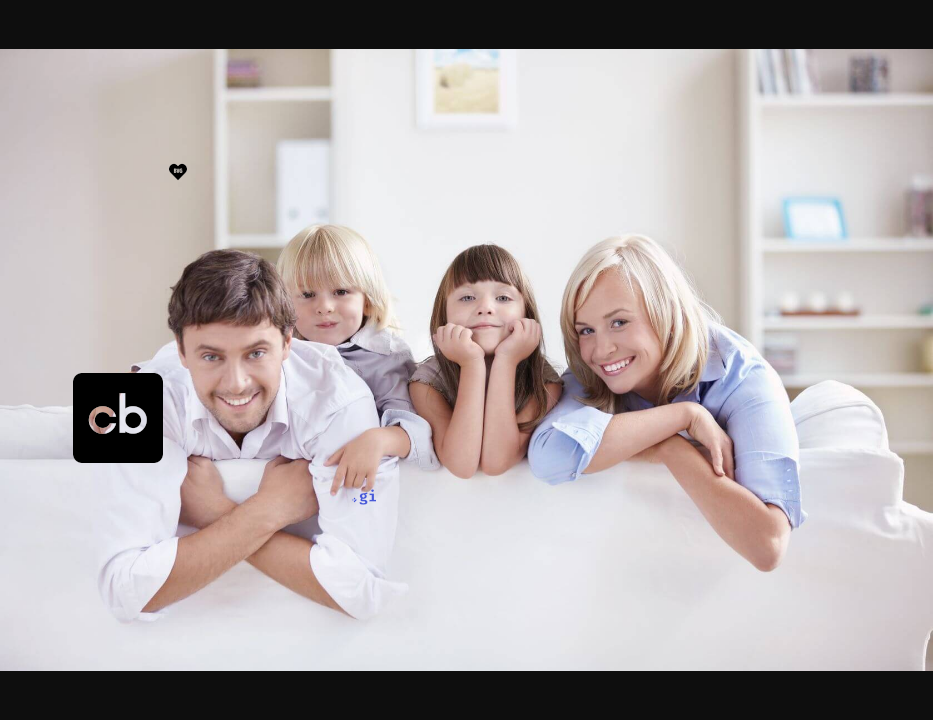 The height and width of the screenshot is (720, 933). Describe the element at coordinates (118, 418) in the screenshot. I see `open crunchbase website or app` at that location.